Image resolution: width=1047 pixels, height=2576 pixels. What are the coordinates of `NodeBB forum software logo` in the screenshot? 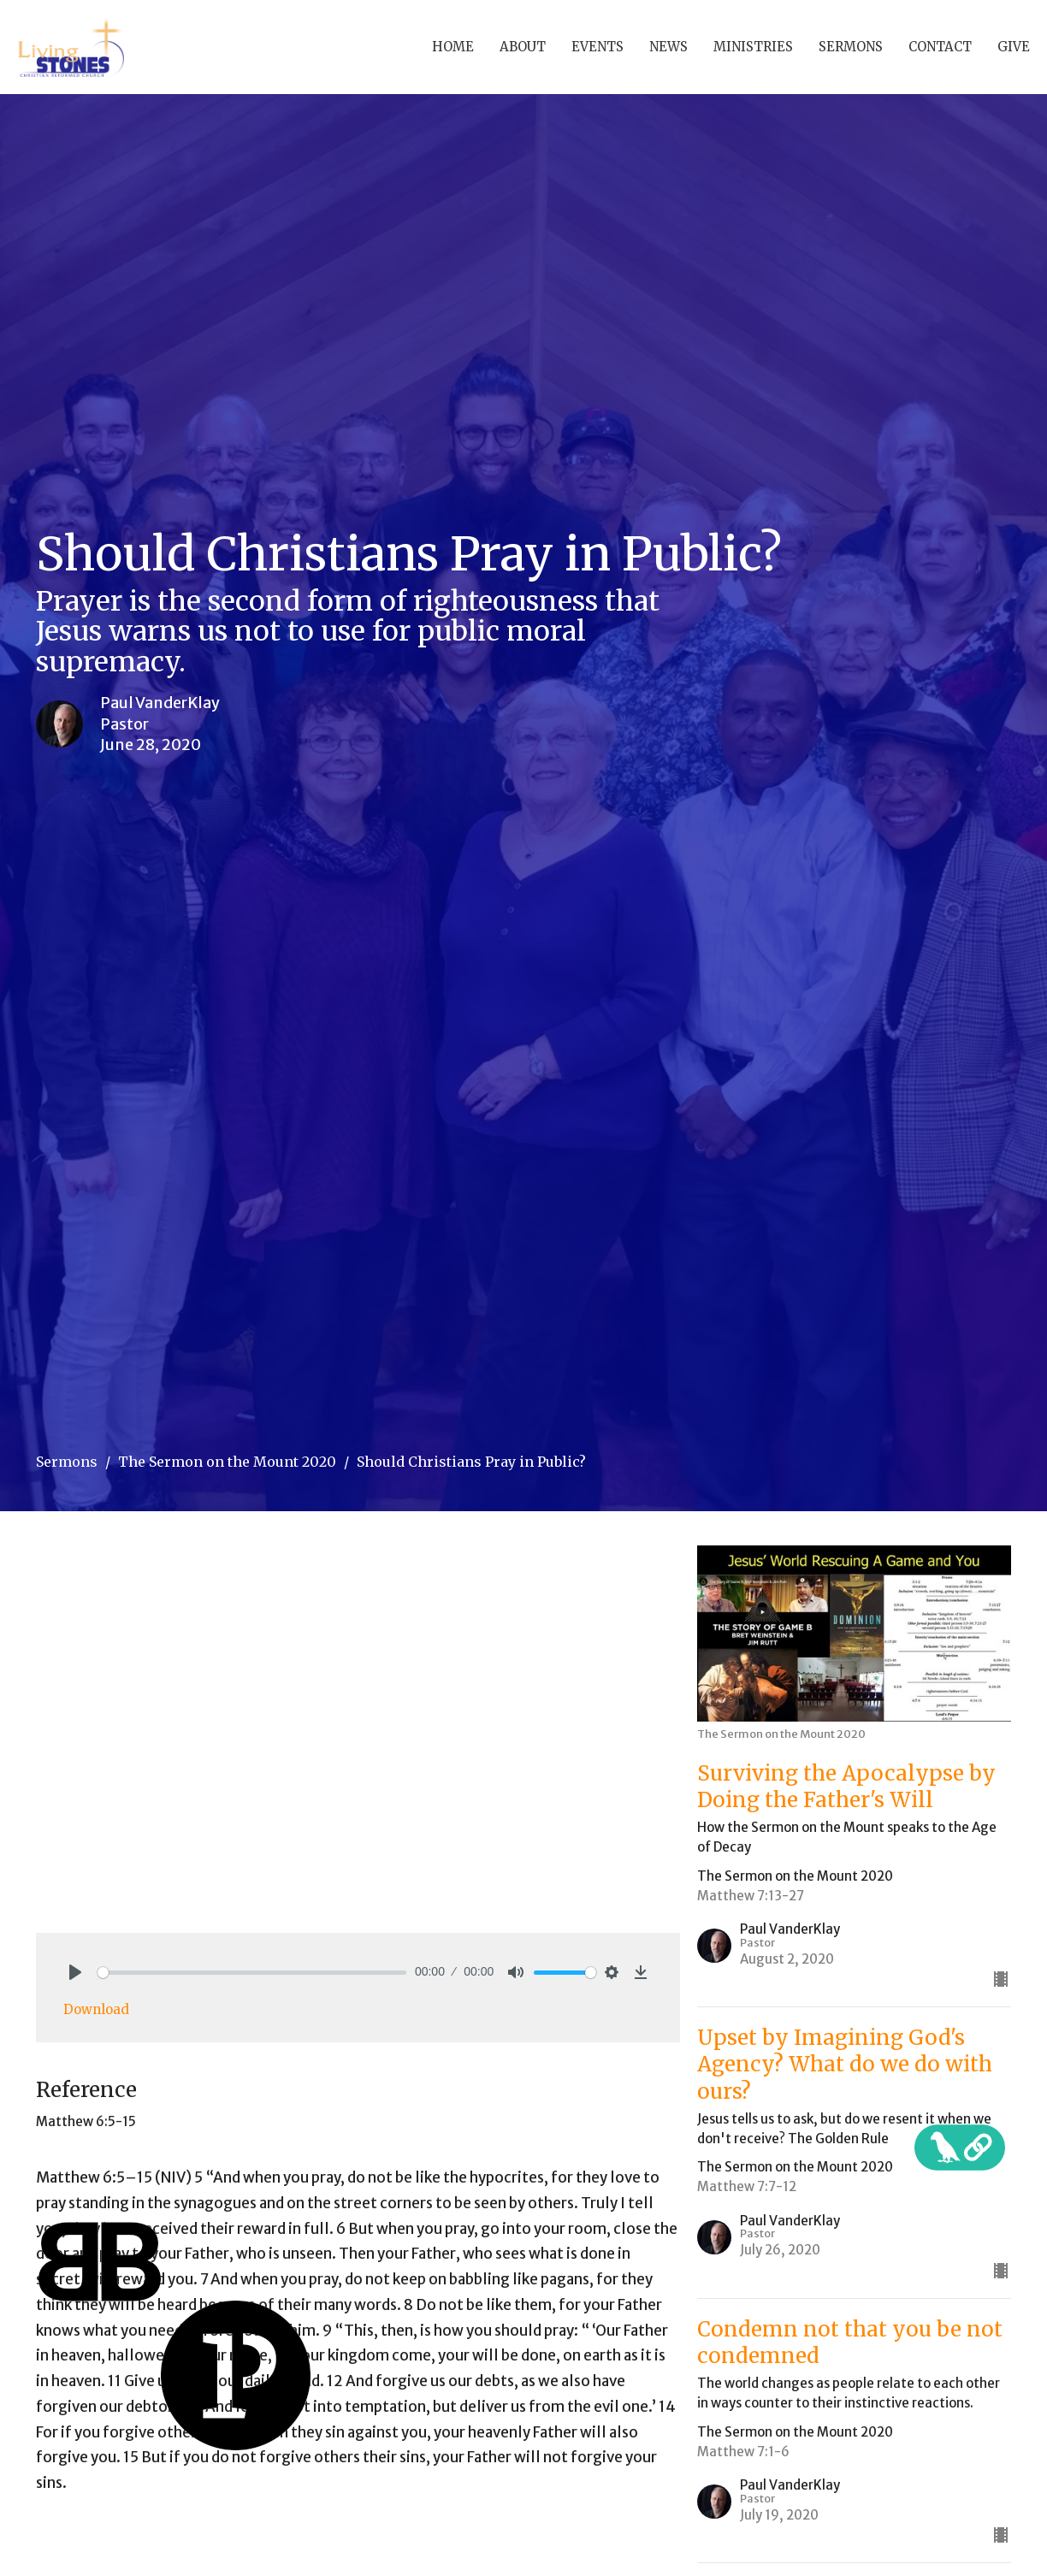 It's located at (99, 2261).